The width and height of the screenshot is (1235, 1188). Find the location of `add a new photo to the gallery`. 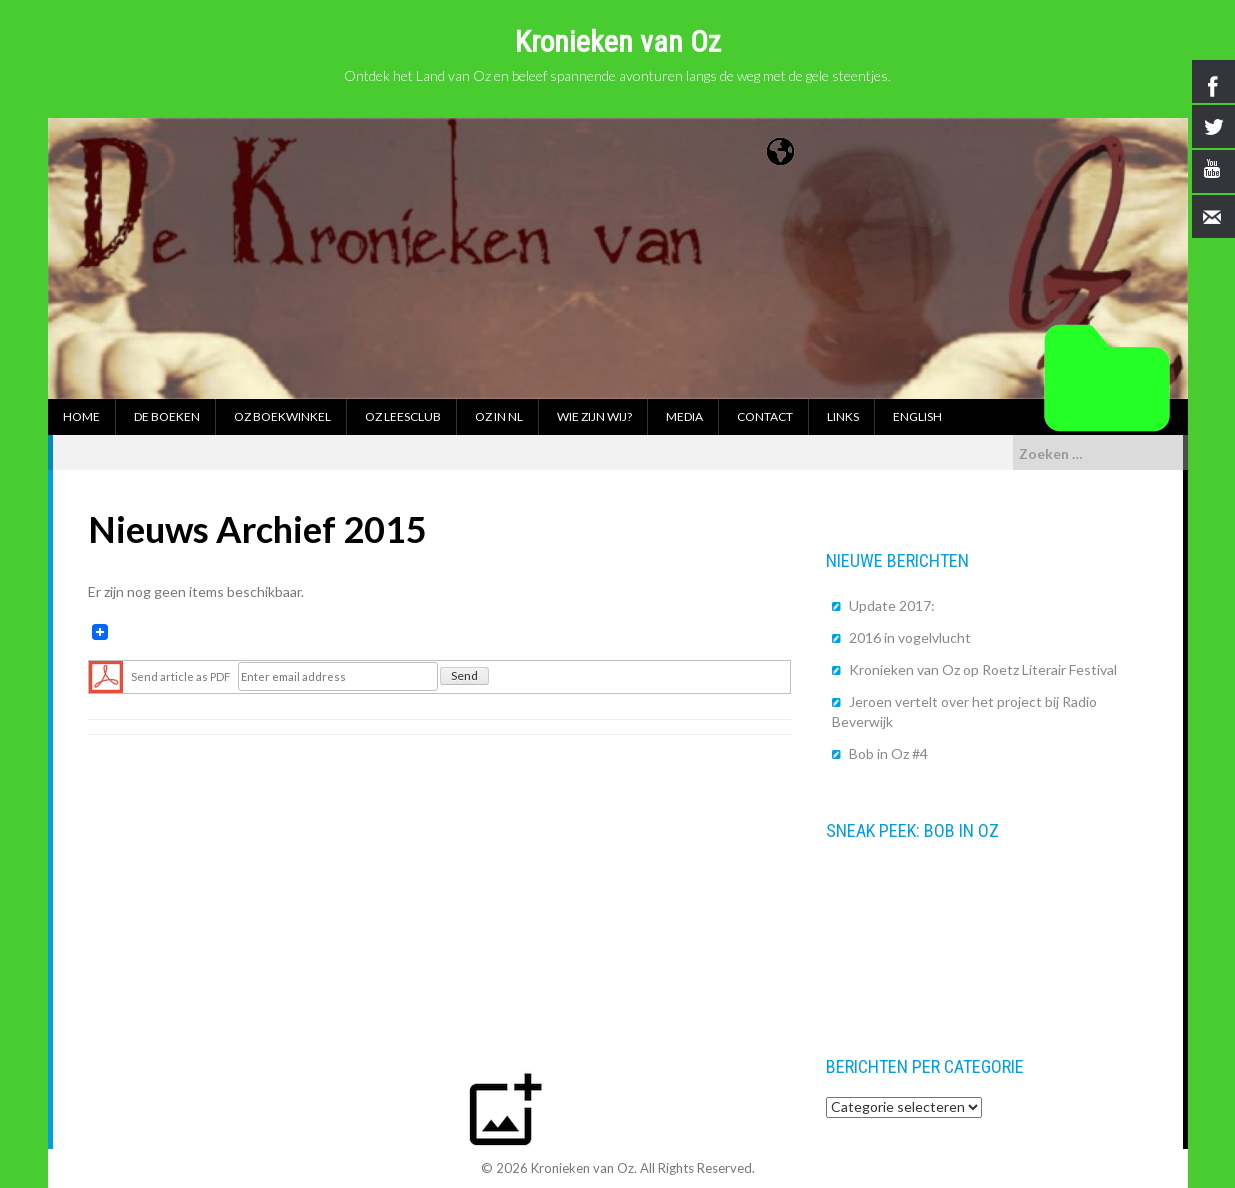

add a new photo to the gallery is located at coordinates (504, 1111).